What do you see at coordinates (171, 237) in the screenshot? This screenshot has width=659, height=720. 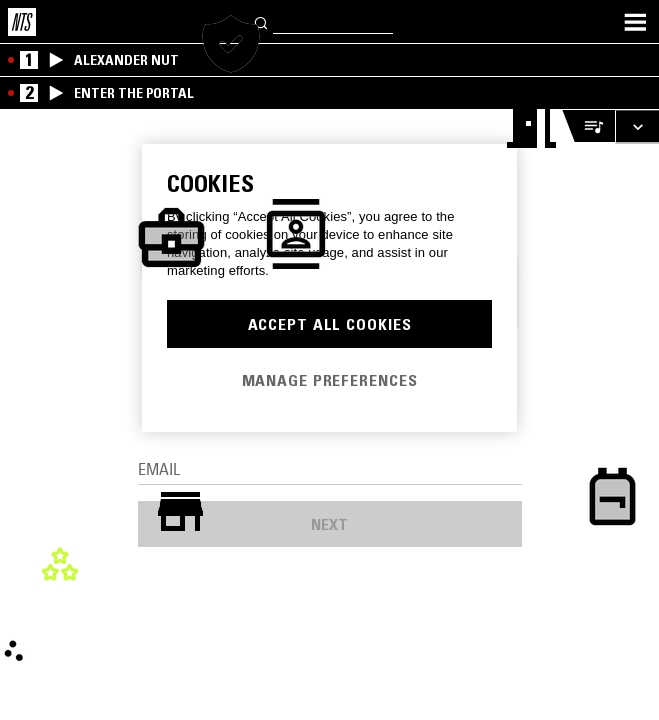 I see `access work or business-related features` at bounding box center [171, 237].